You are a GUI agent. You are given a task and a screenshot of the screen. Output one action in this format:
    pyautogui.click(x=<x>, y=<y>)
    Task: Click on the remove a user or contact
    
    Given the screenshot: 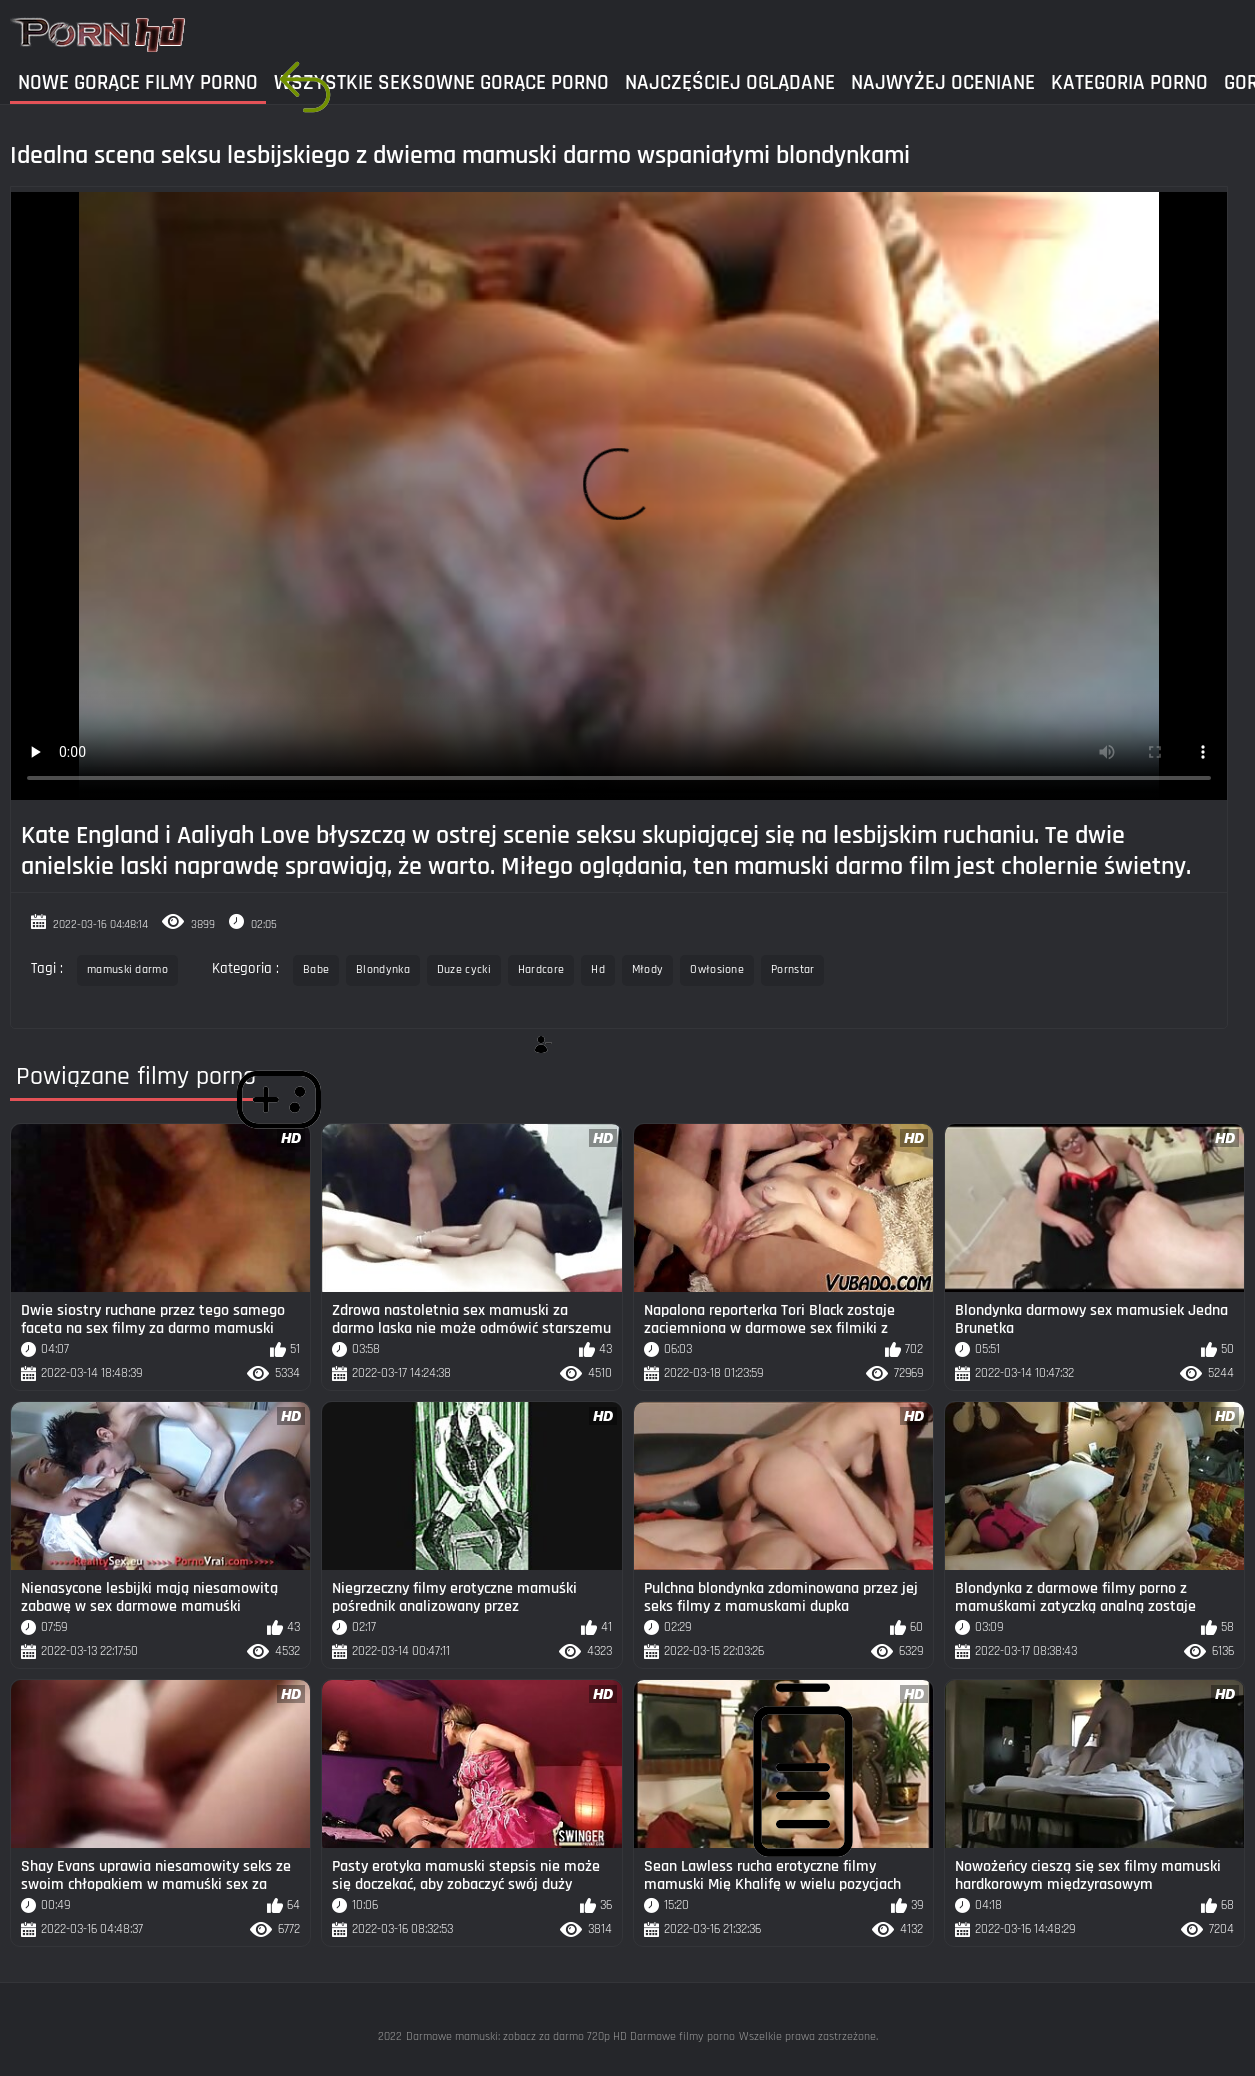 What is the action you would take?
    pyautogui.click(x=542, y=1044)
    